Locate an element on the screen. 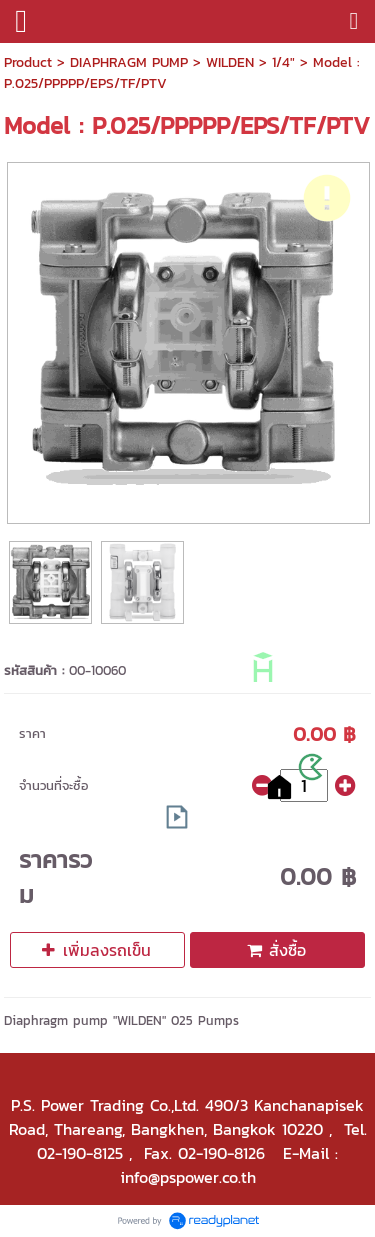 This screenshot has height=1237, width=375. visit the Hexlet learning platform is located at coordinates (263, 667).